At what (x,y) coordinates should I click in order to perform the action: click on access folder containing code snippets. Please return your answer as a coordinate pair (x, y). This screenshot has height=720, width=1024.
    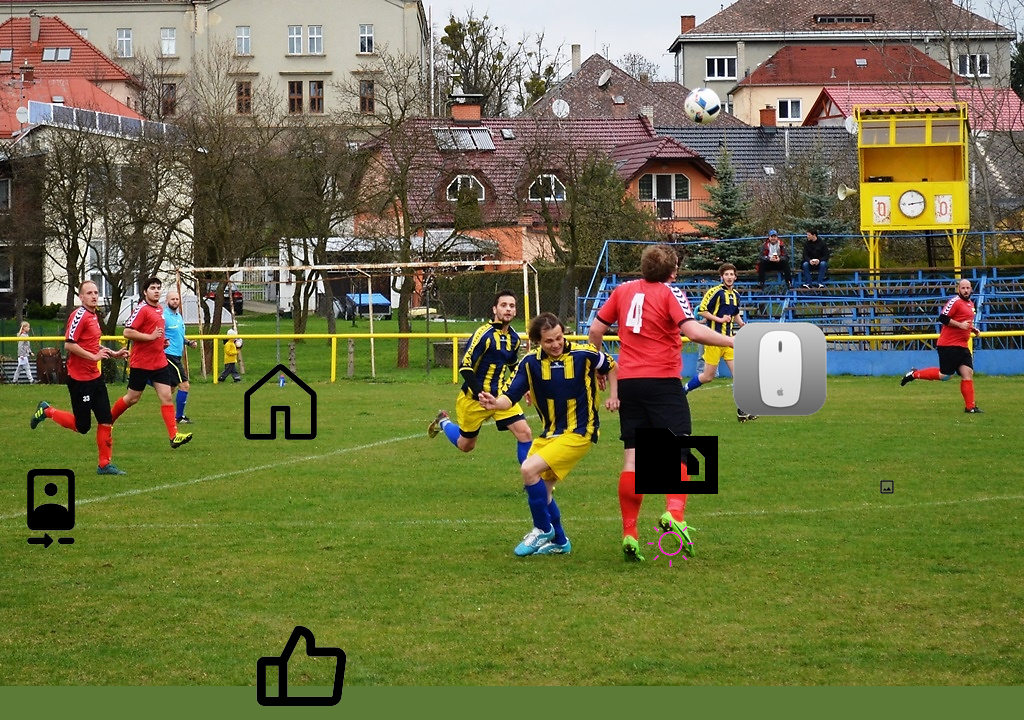
    Looking at the image, I should click on (676, 460).